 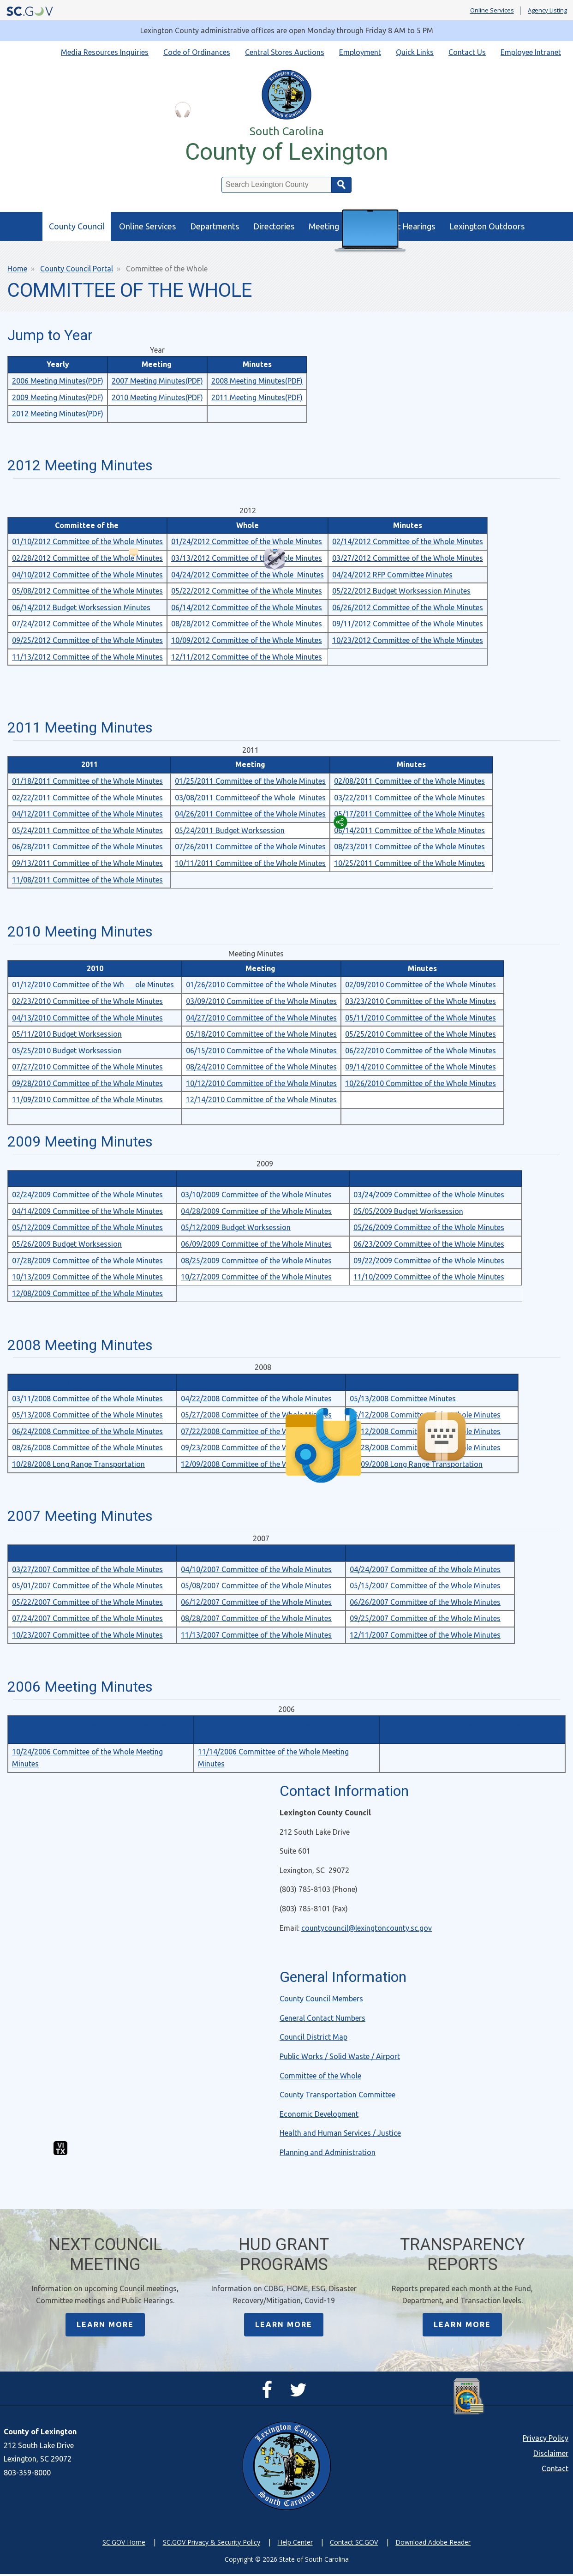 What do you see at coordinates (466, 2396) in the screenshot?
I see `locked RAID 10 storage array` at bounding box center [466, 2396].